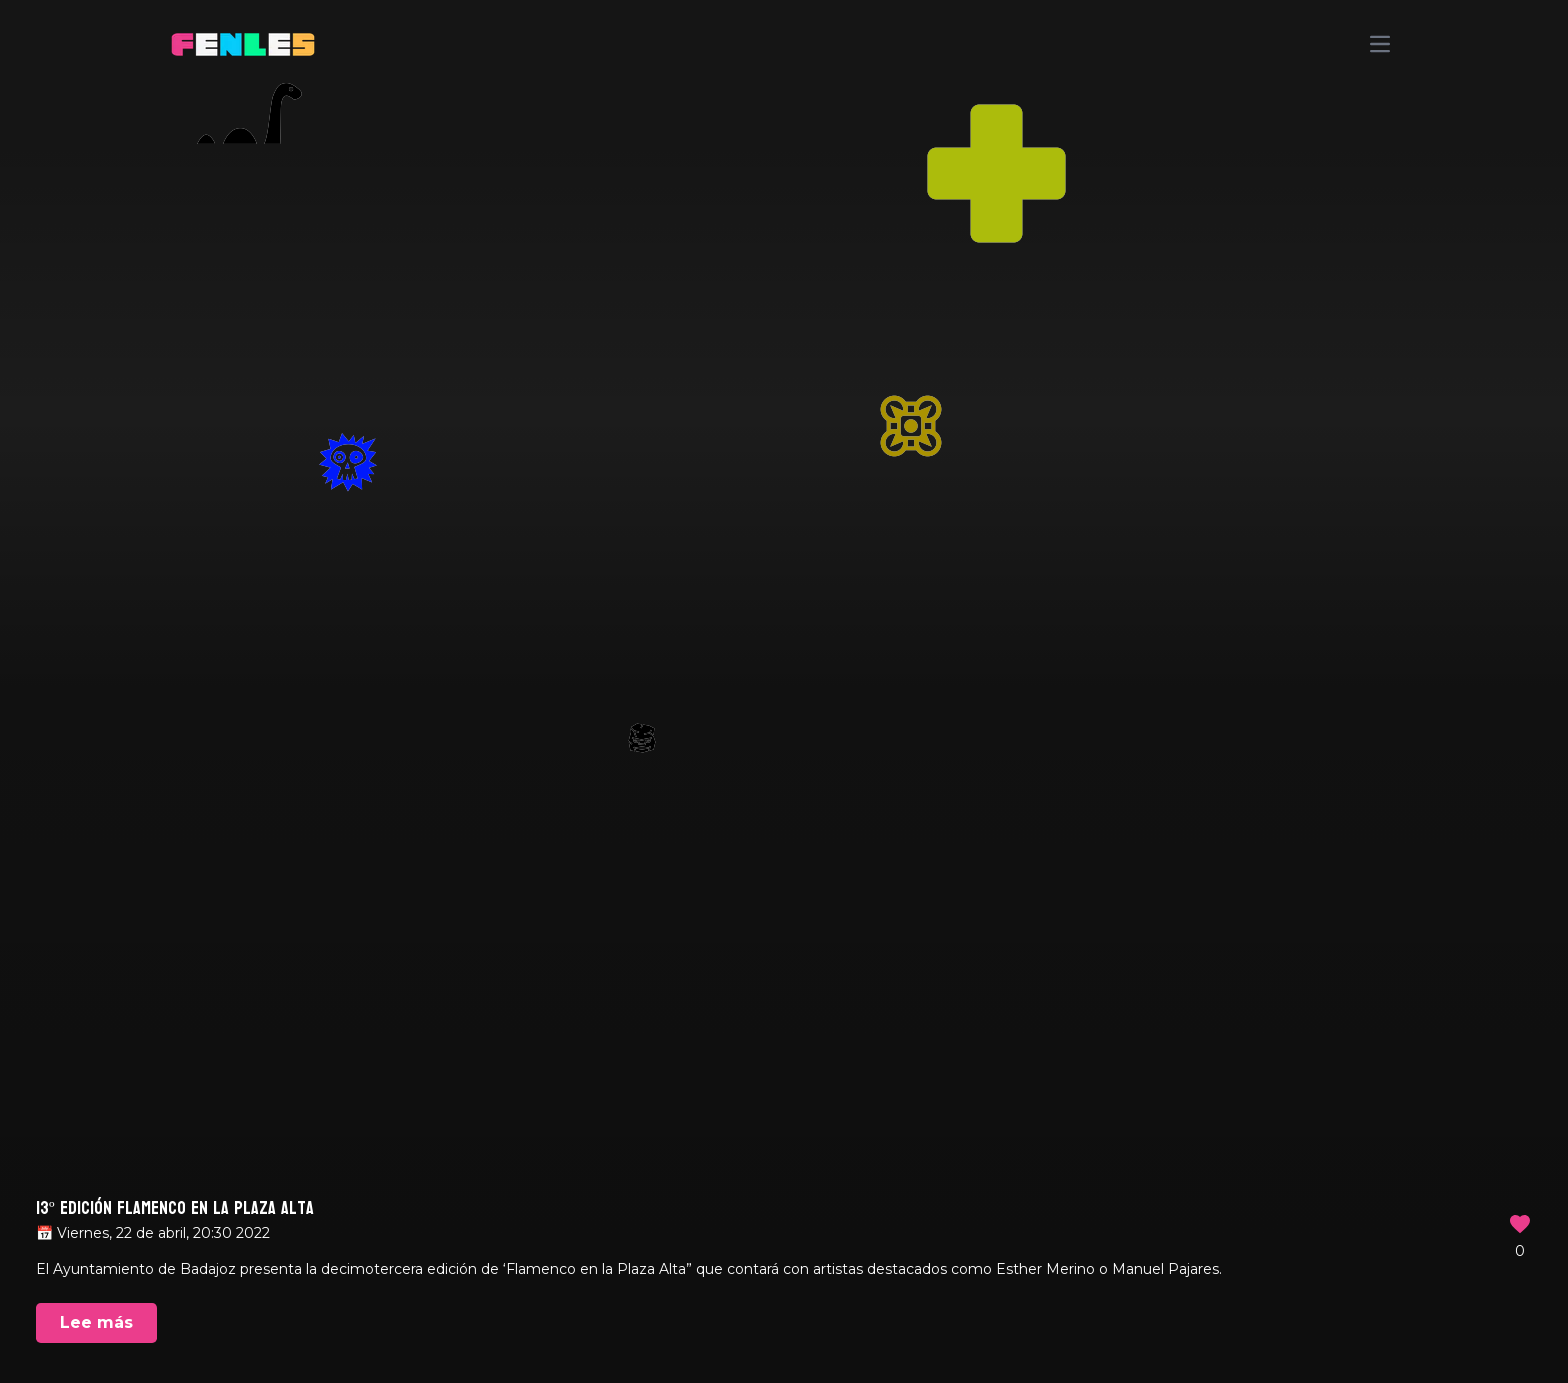 This screenshot has height=1383, width=1568. Describe the element at coordinates (249, 113) in the screenshot. I see `access sea creatures or aquatic animals category` at that location.